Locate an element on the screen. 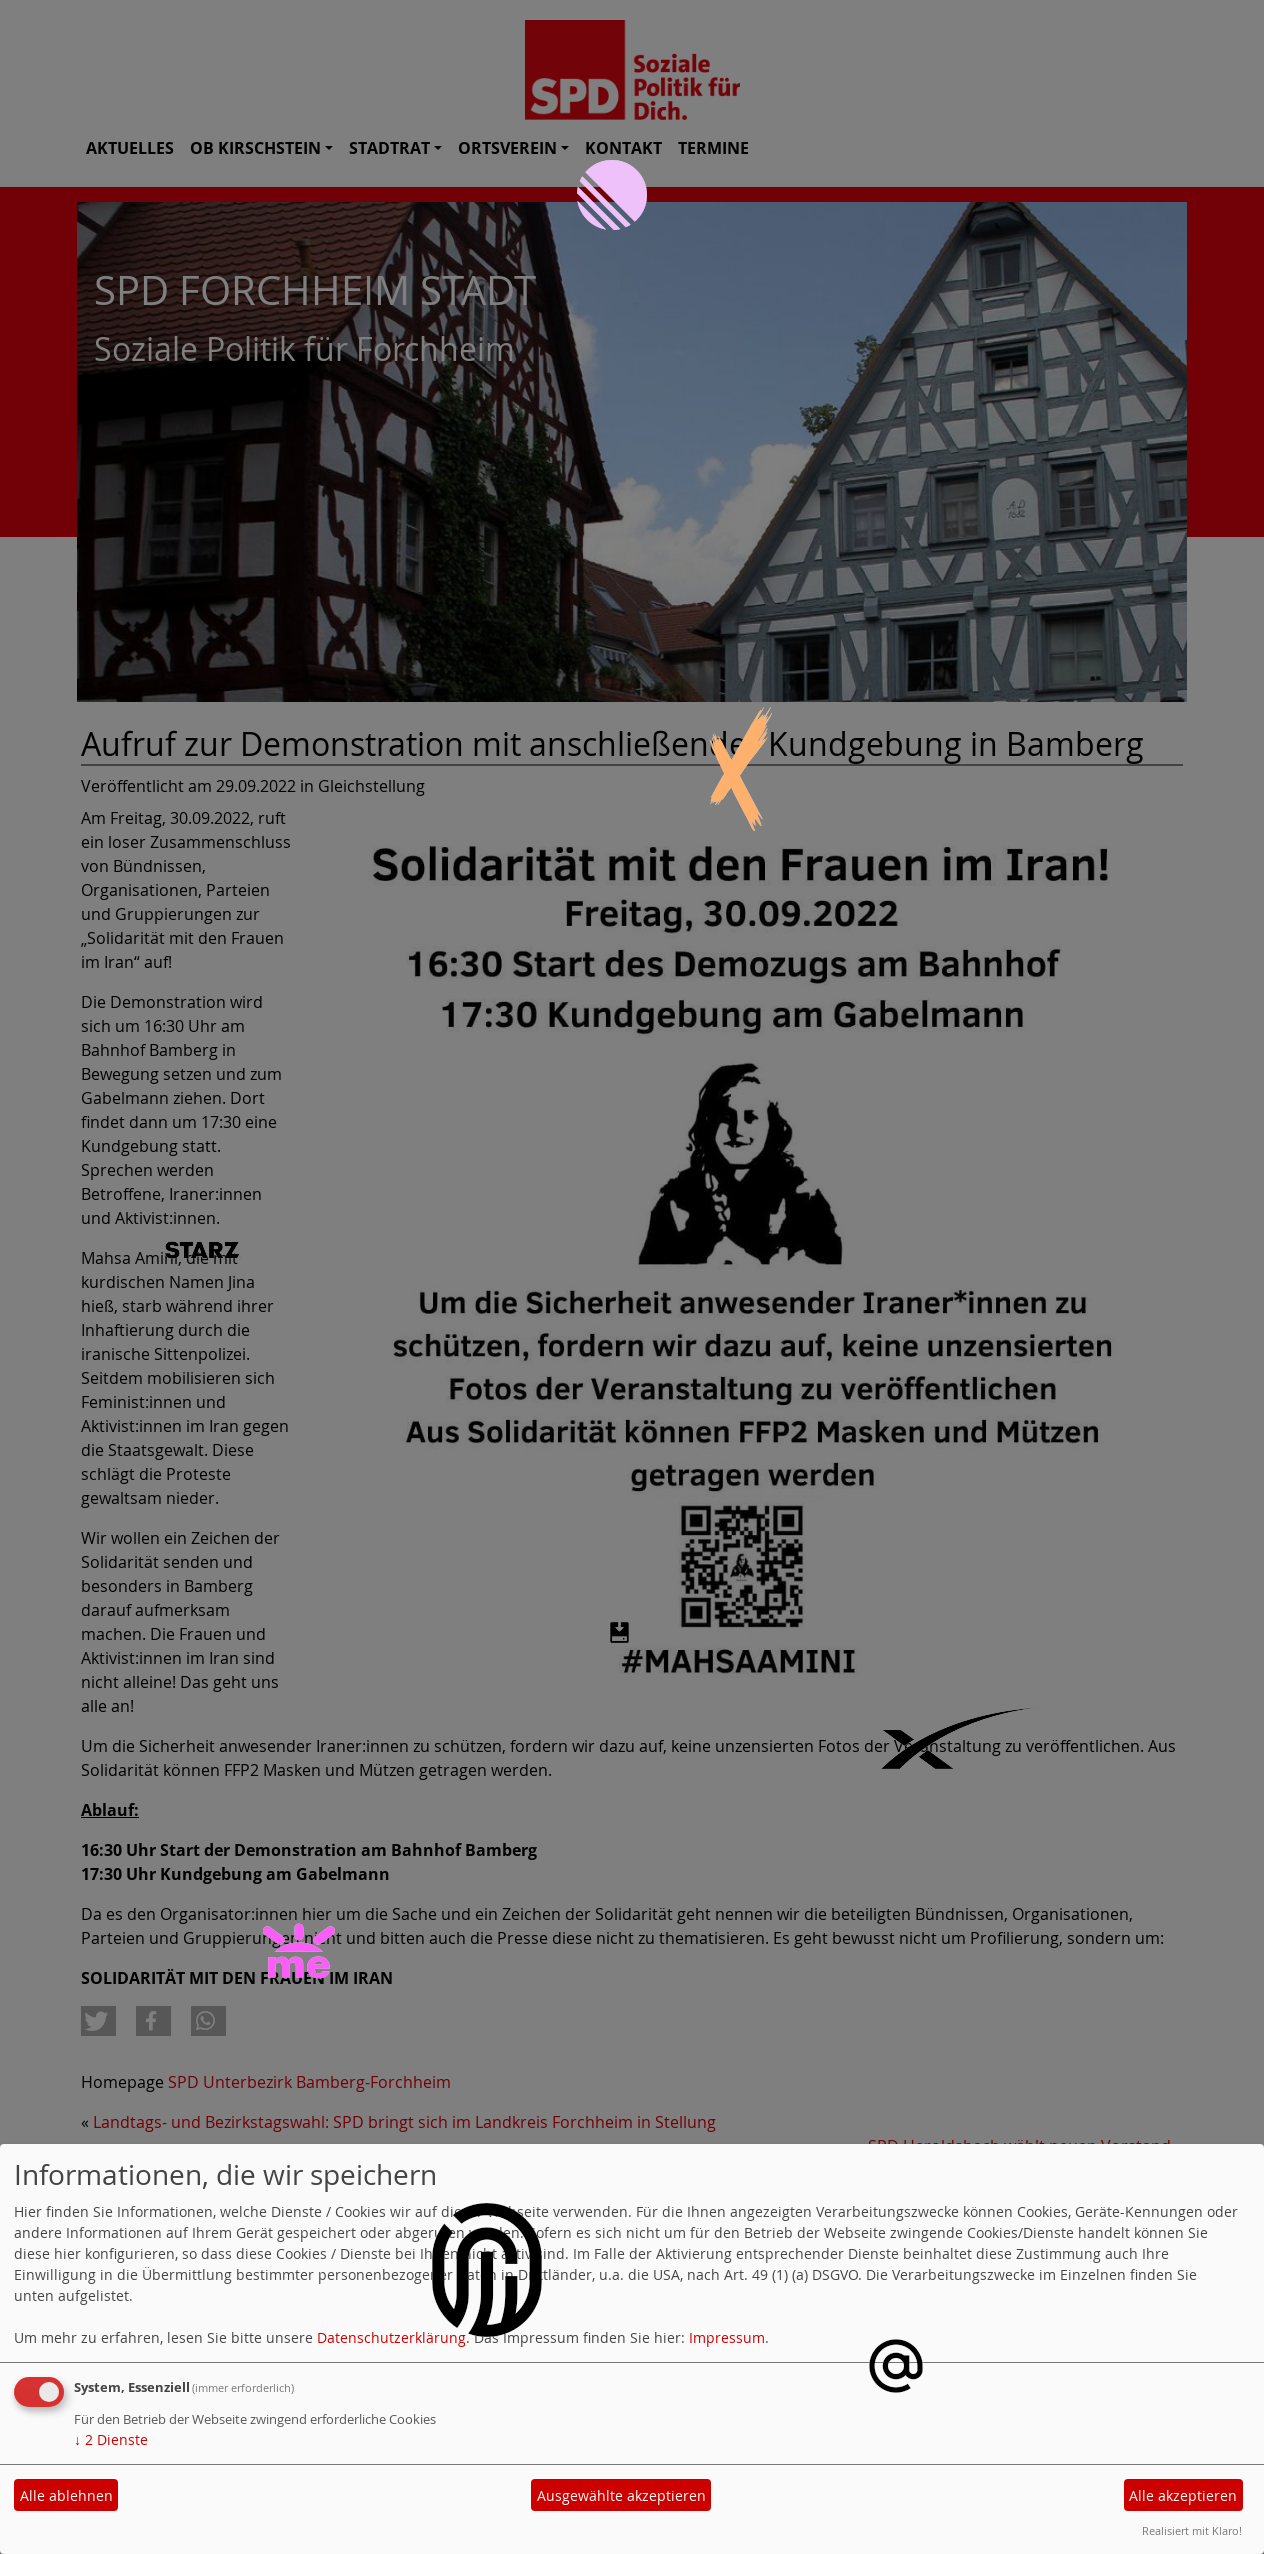 Image resolution: width=1264 pixels, height=2554 pixels. open the Starz streaming app is located at coordinates (203, 1250).